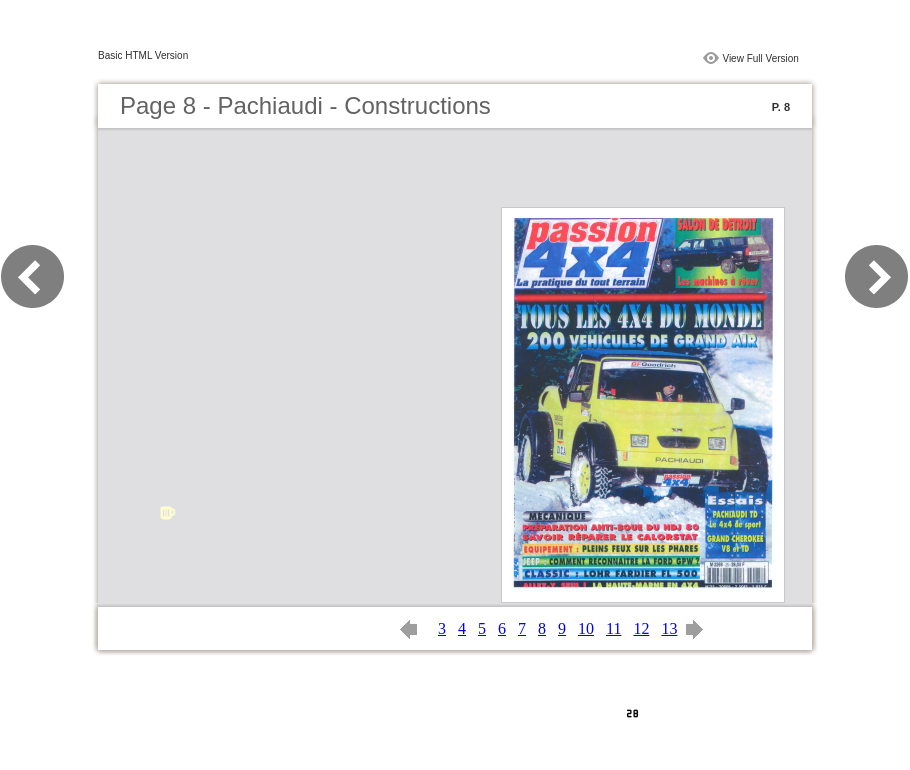 Image resolution: width=910 pixels, height=770 pixels. What do you see at coordinates (167, 513) in the screenshot?
I see `browse nearby bars or pubs` at bounding box center [167, 513].